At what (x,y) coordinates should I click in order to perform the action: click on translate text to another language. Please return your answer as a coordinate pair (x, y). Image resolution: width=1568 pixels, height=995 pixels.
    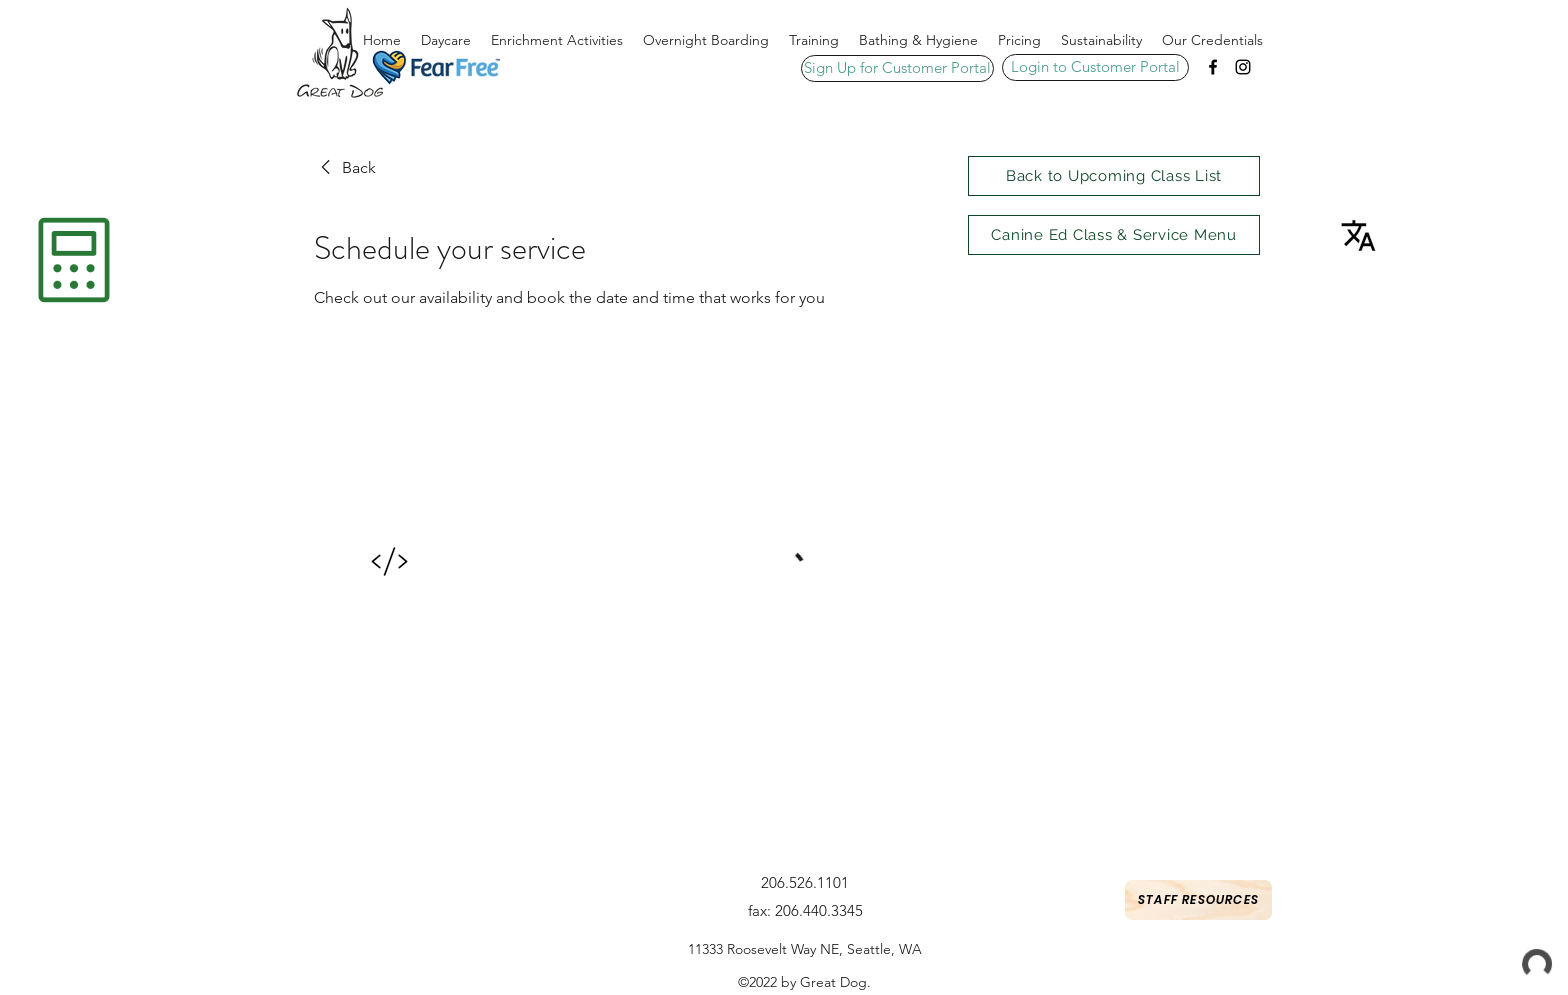
    Looking at the image, I should click on (1358, 235).